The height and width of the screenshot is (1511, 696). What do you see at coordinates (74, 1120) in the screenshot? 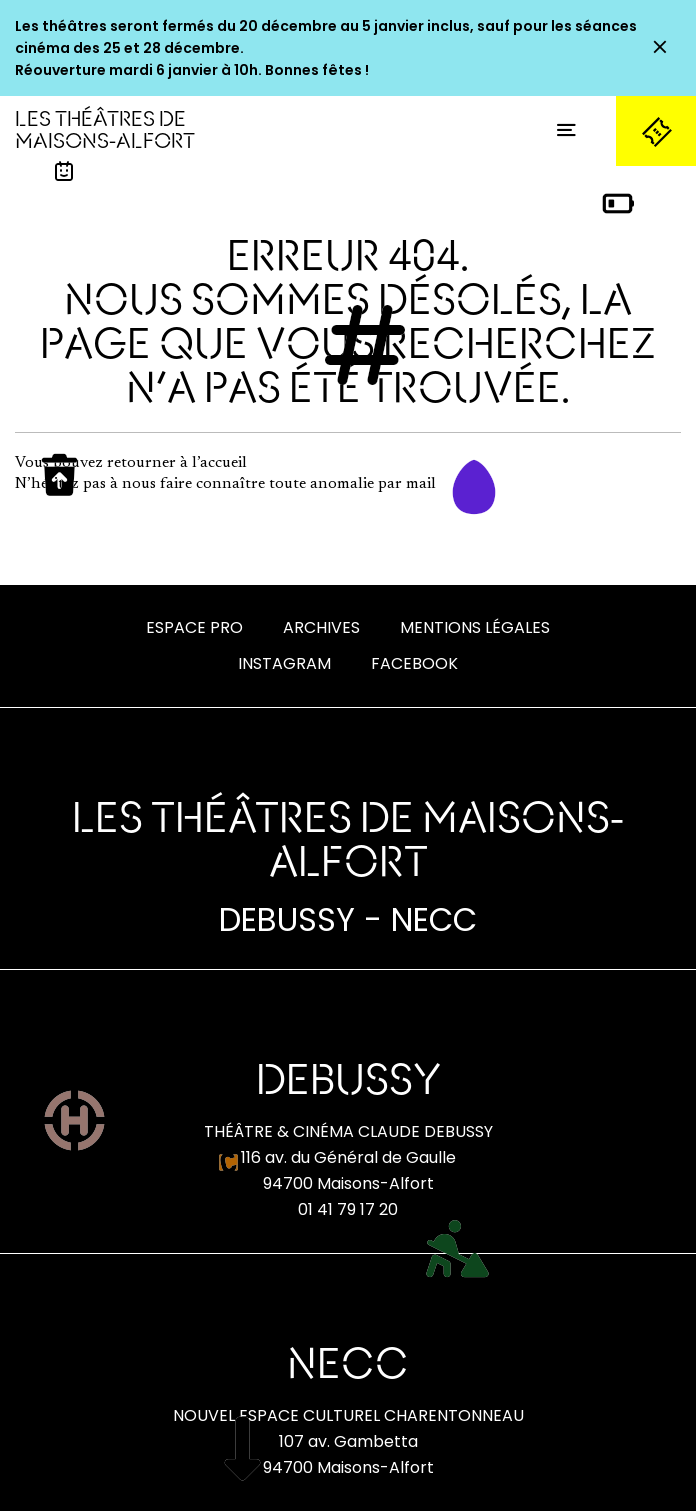
I see `indicates a helipad or helicopter landing zone` at bounding box center [74, 1120].